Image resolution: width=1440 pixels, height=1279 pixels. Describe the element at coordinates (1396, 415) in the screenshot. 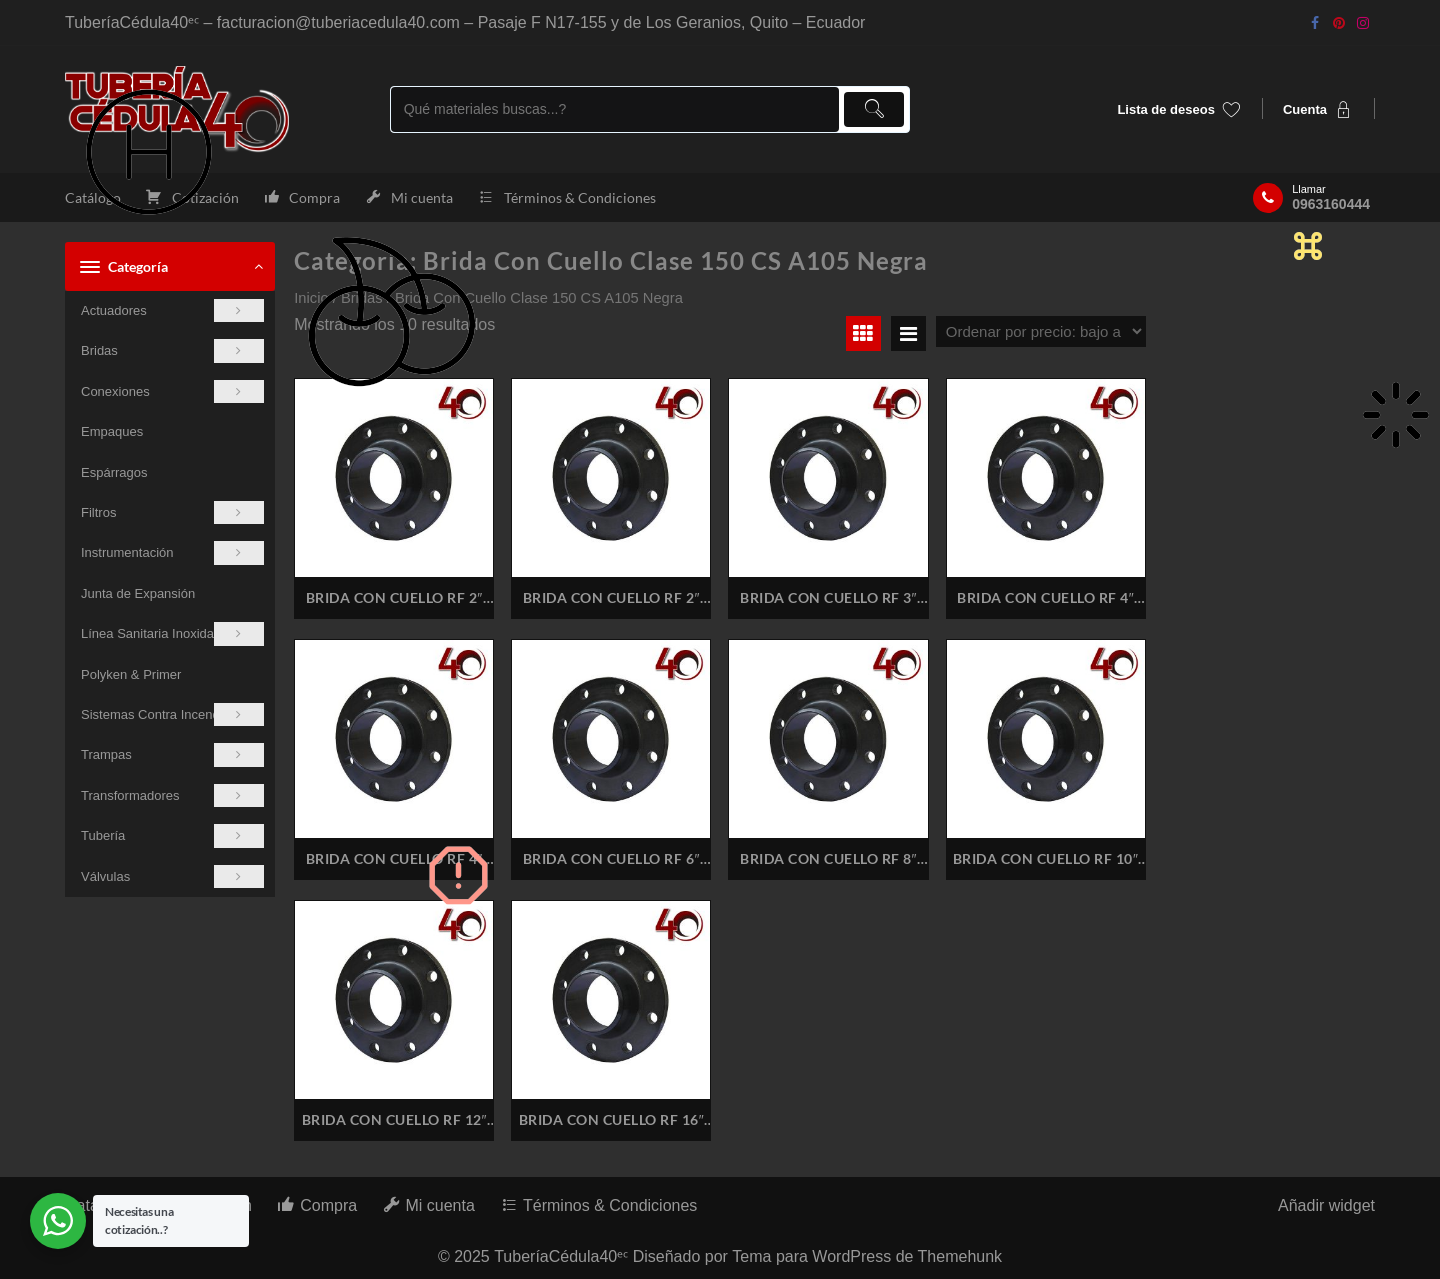

I see `indicates content is loading` at that location.